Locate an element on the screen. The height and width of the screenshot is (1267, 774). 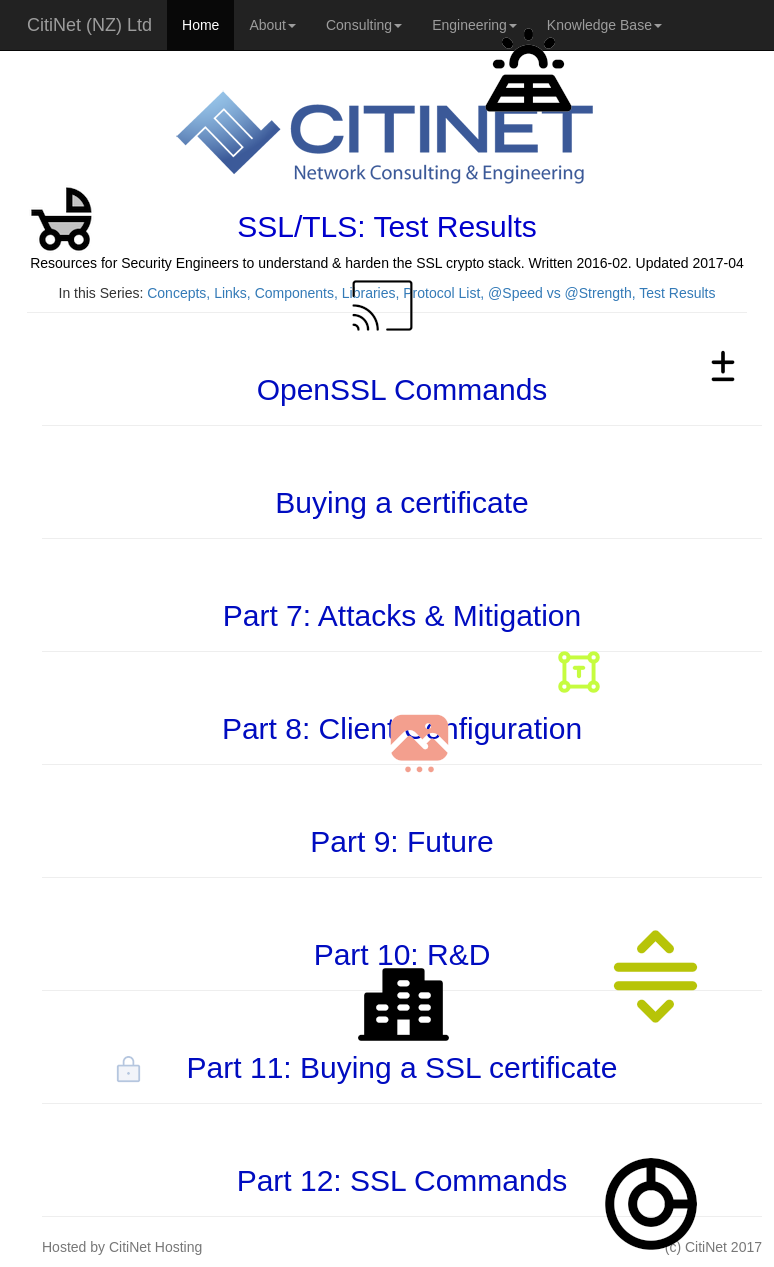
reorder menu items or list elements is located at coordinates (655, 976).